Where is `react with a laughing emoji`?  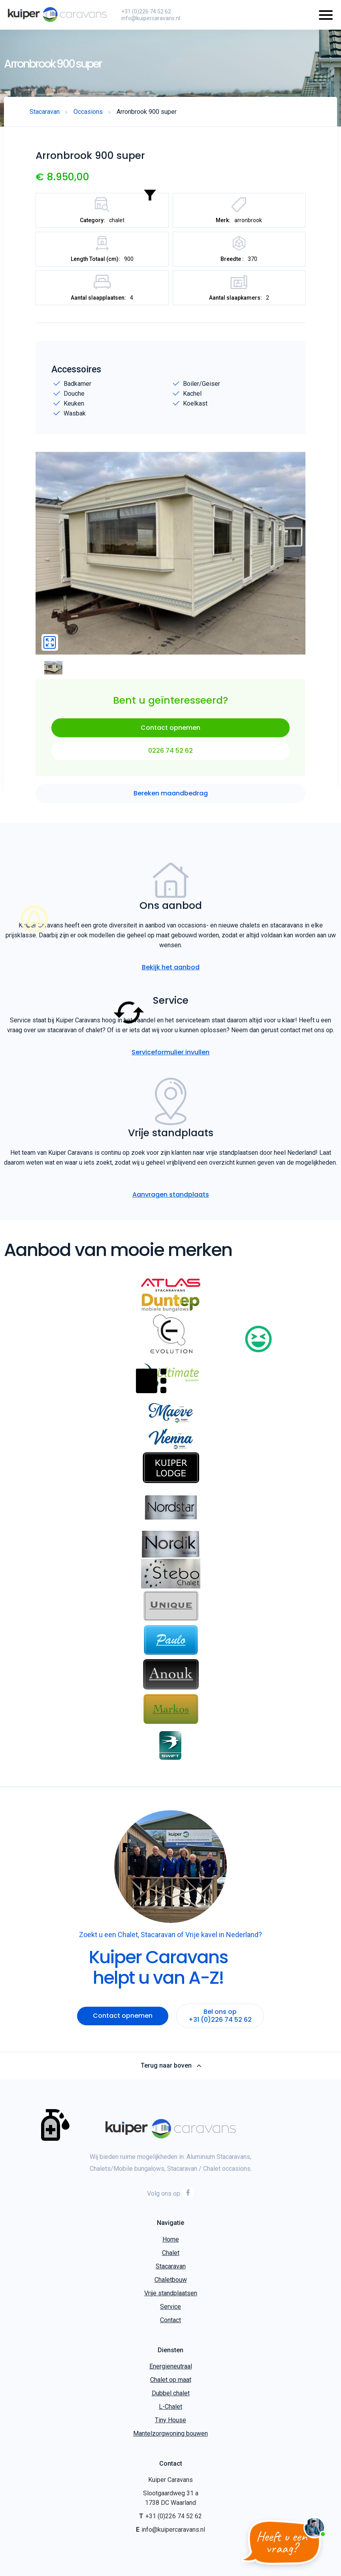 react with a laughing emoji is located at coordinates (258, 1339).